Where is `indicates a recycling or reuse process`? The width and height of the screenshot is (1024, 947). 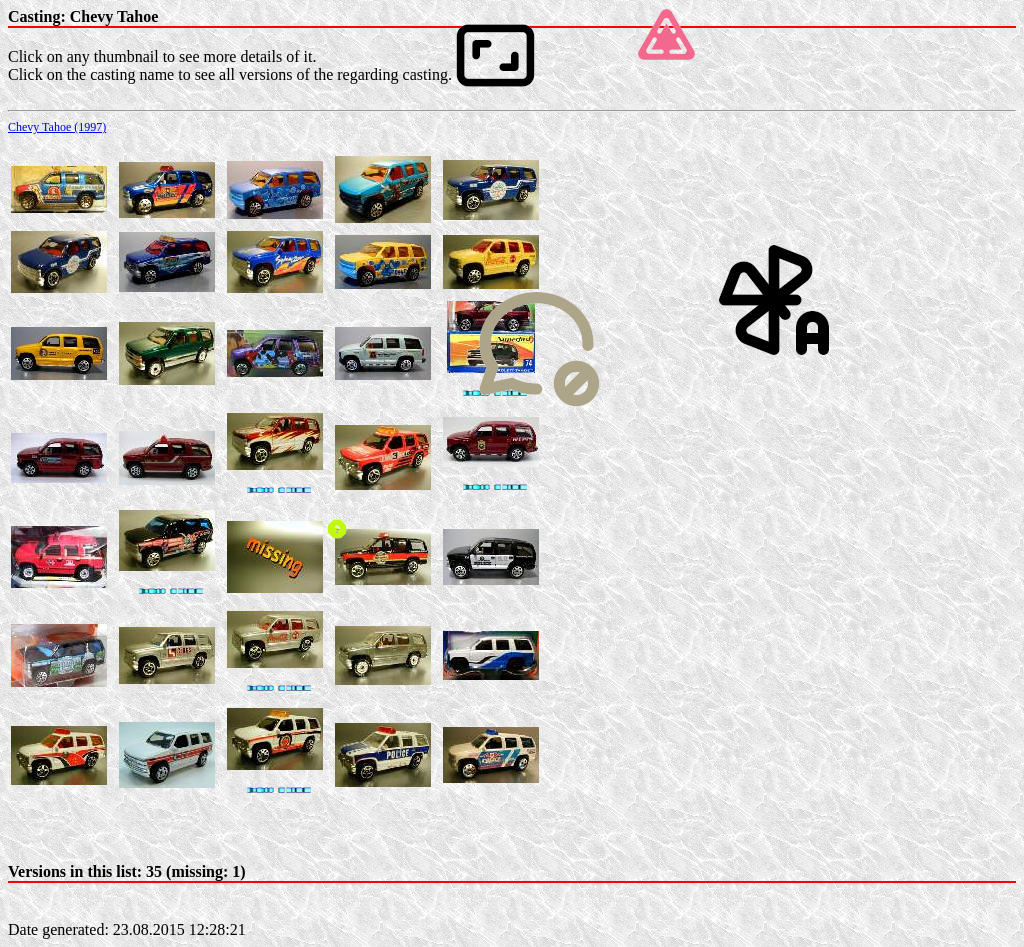
indicates a recycling or reuse process is located at coordinates (666, 35).